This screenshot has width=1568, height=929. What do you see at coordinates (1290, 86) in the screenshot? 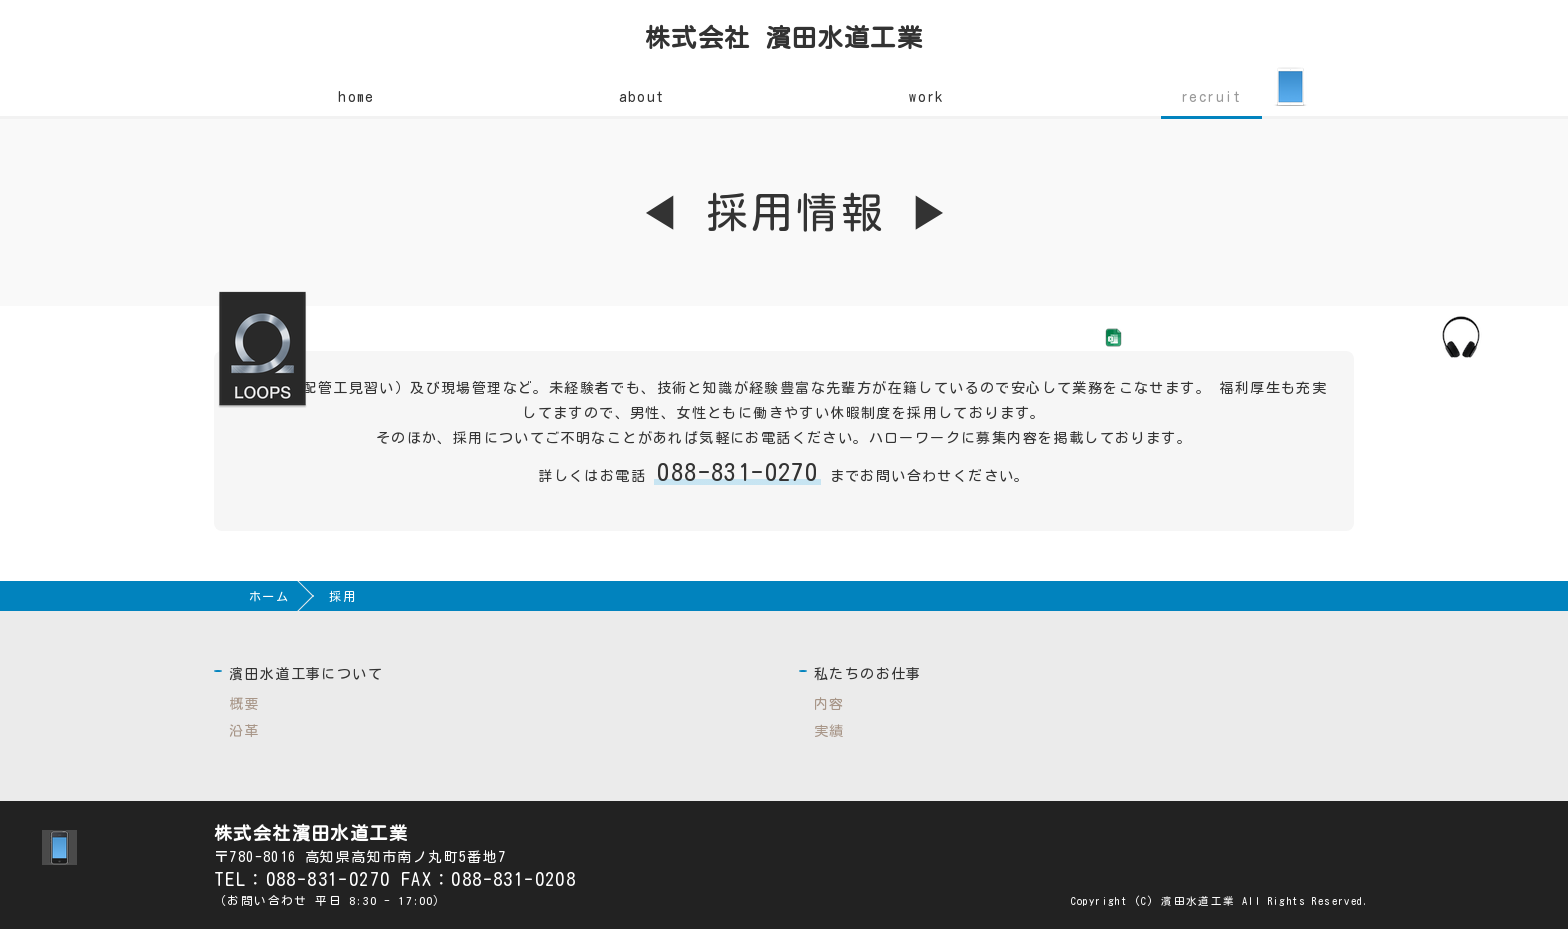
I see `manage connected iPad device` at bounding box center [1290, 86].